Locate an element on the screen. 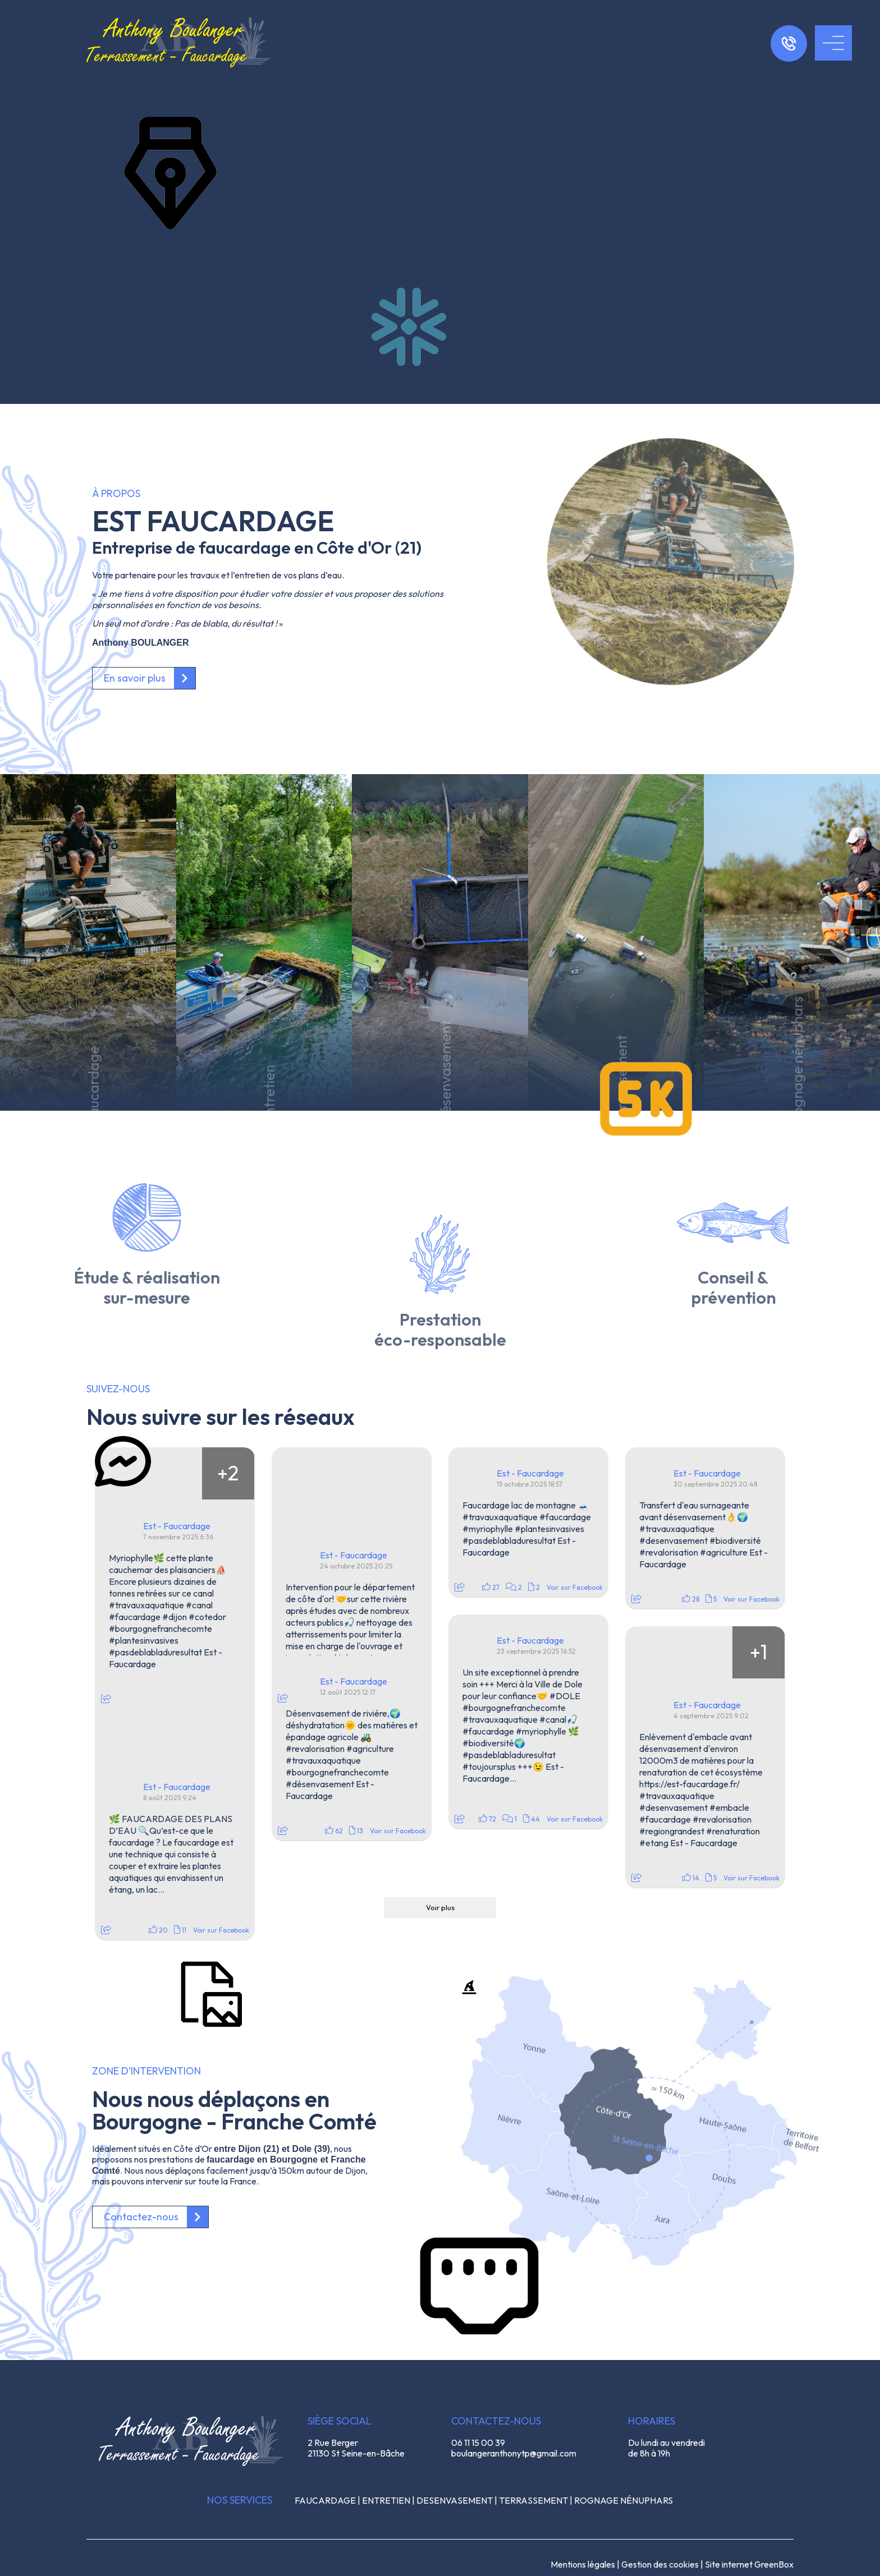 The height and width of the screenshot is (2576, 880). connect via ethernet or wired network is located at coordinates (479, 2286).